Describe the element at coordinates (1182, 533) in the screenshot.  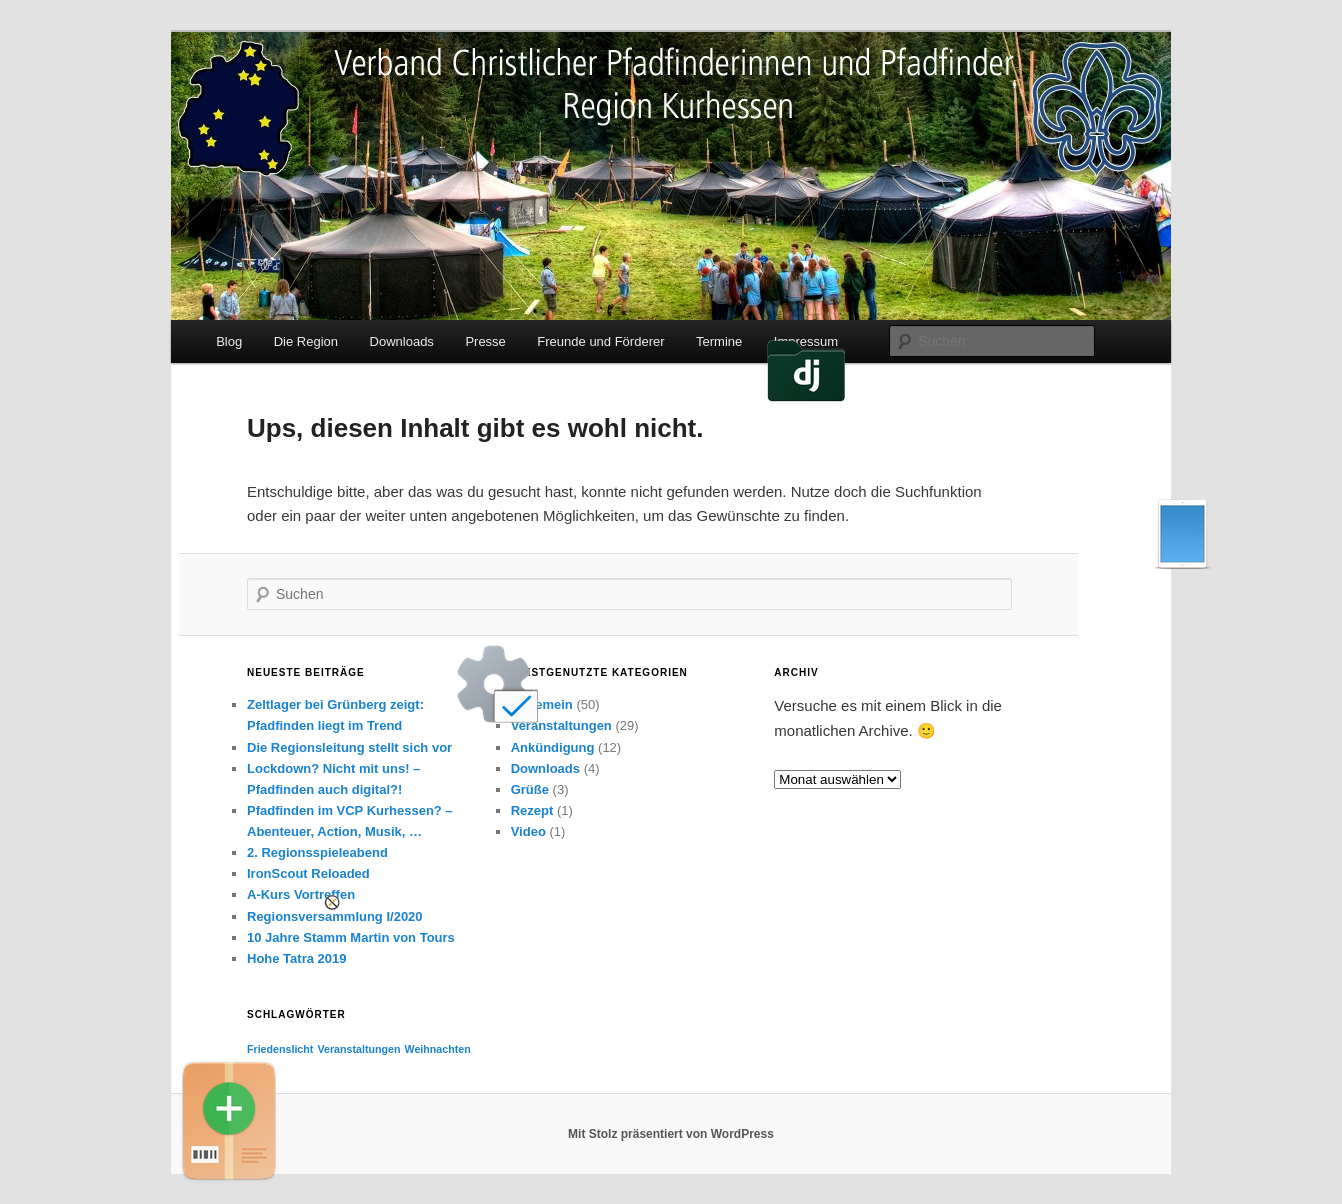
I see `manage connected iPad device` at that location.